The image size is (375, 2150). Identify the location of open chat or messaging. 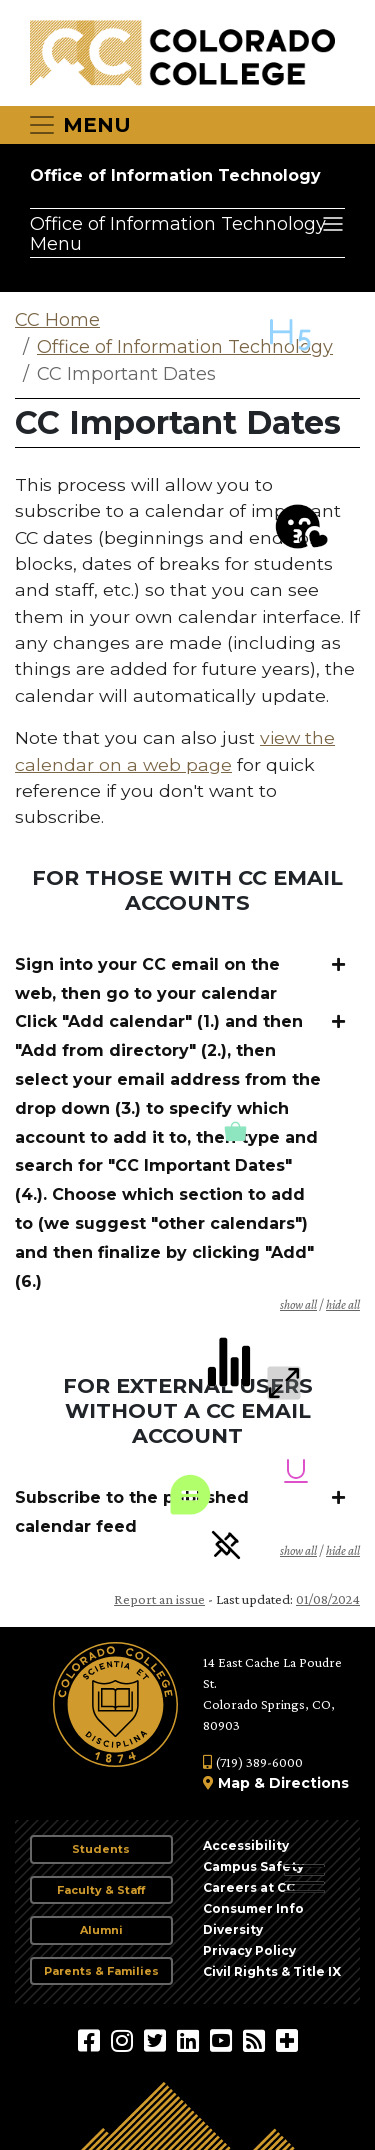
(189, 1495).